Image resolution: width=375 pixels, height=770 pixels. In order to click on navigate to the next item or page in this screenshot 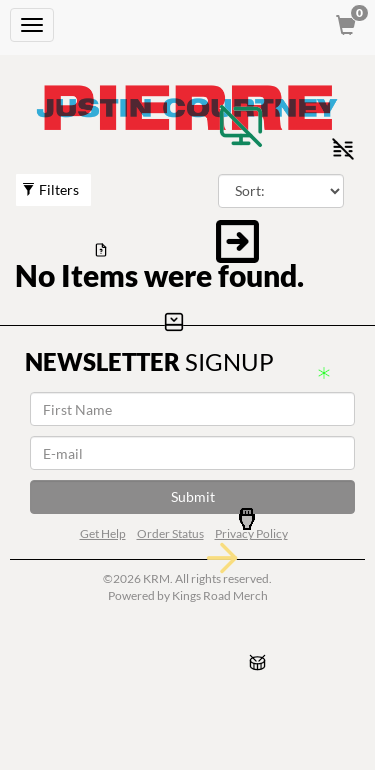, I will do `click(222, 558)`.